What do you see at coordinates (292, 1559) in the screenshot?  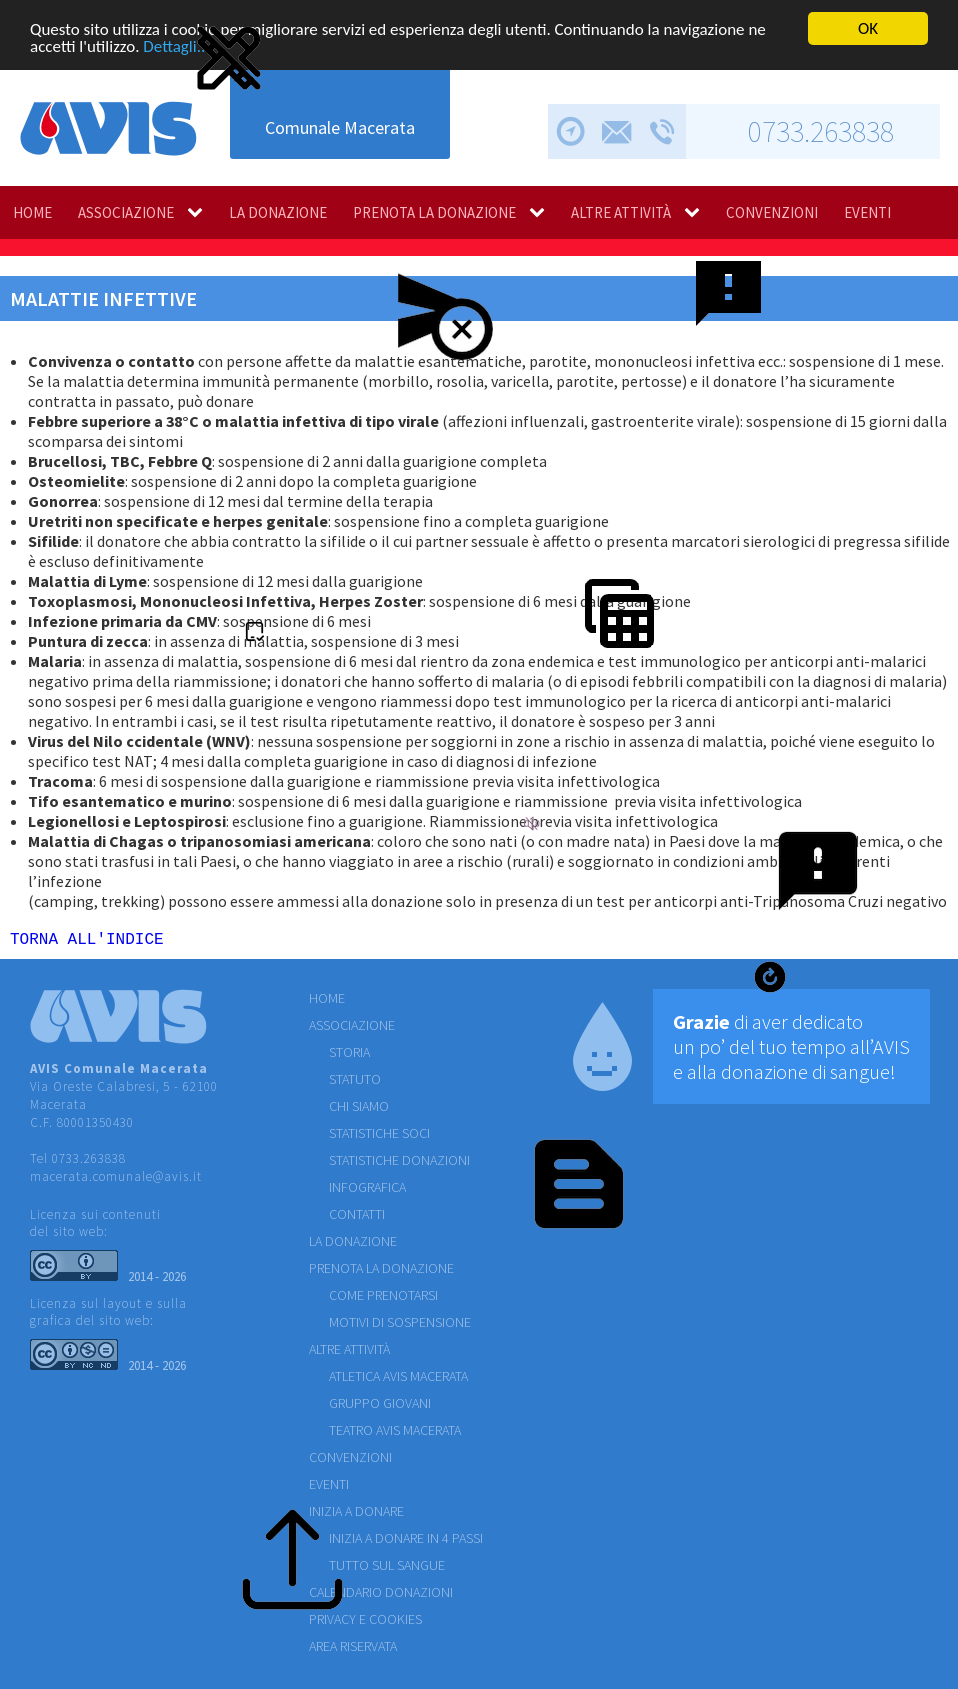 I see `upload a file or document` at bounding box center [292, 1559].